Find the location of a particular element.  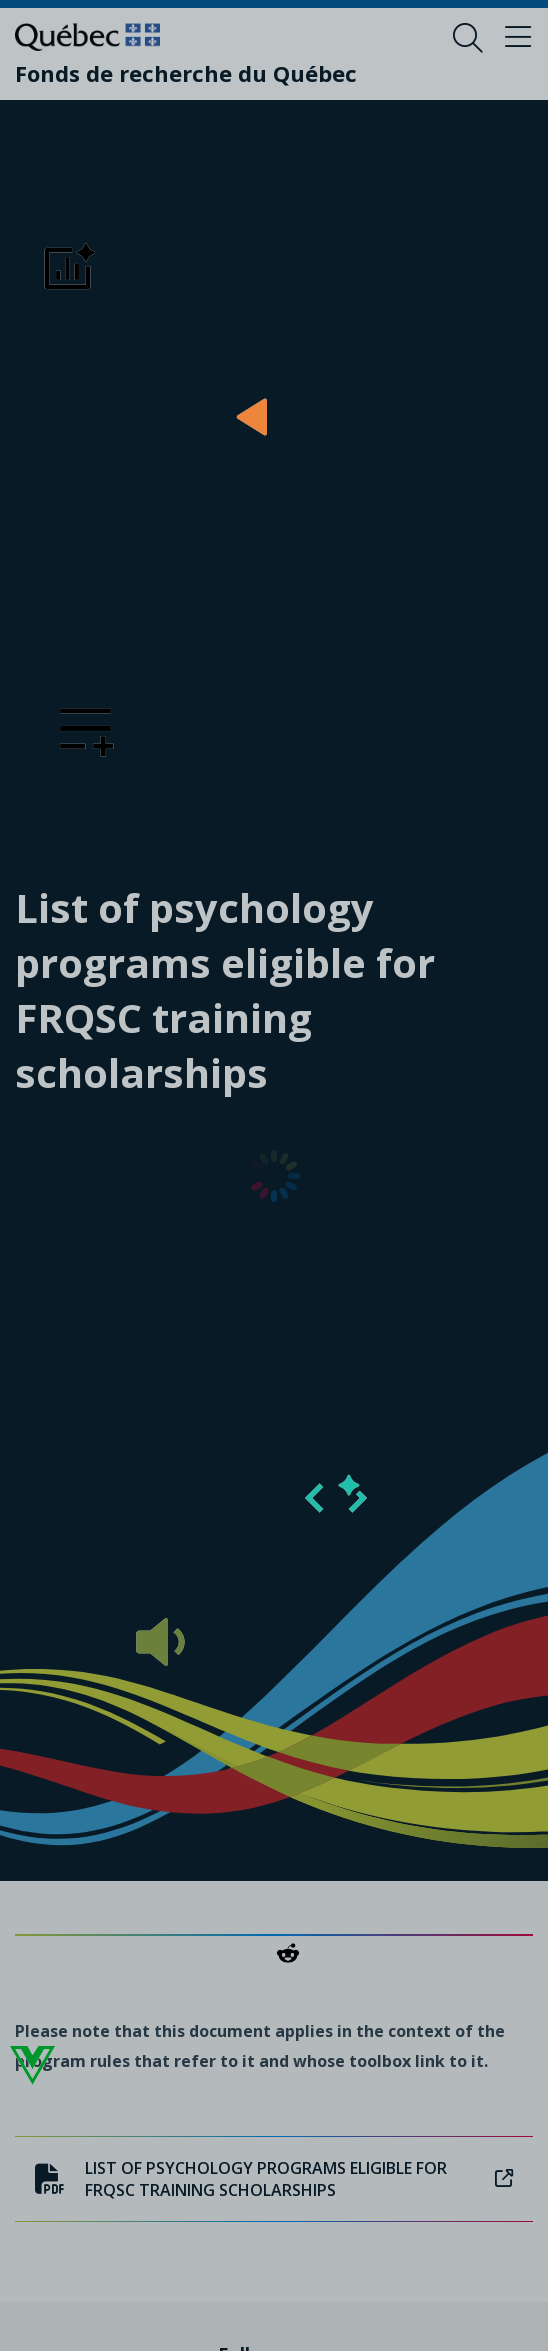

open the reddit app is located at coordinates (288, 1953).